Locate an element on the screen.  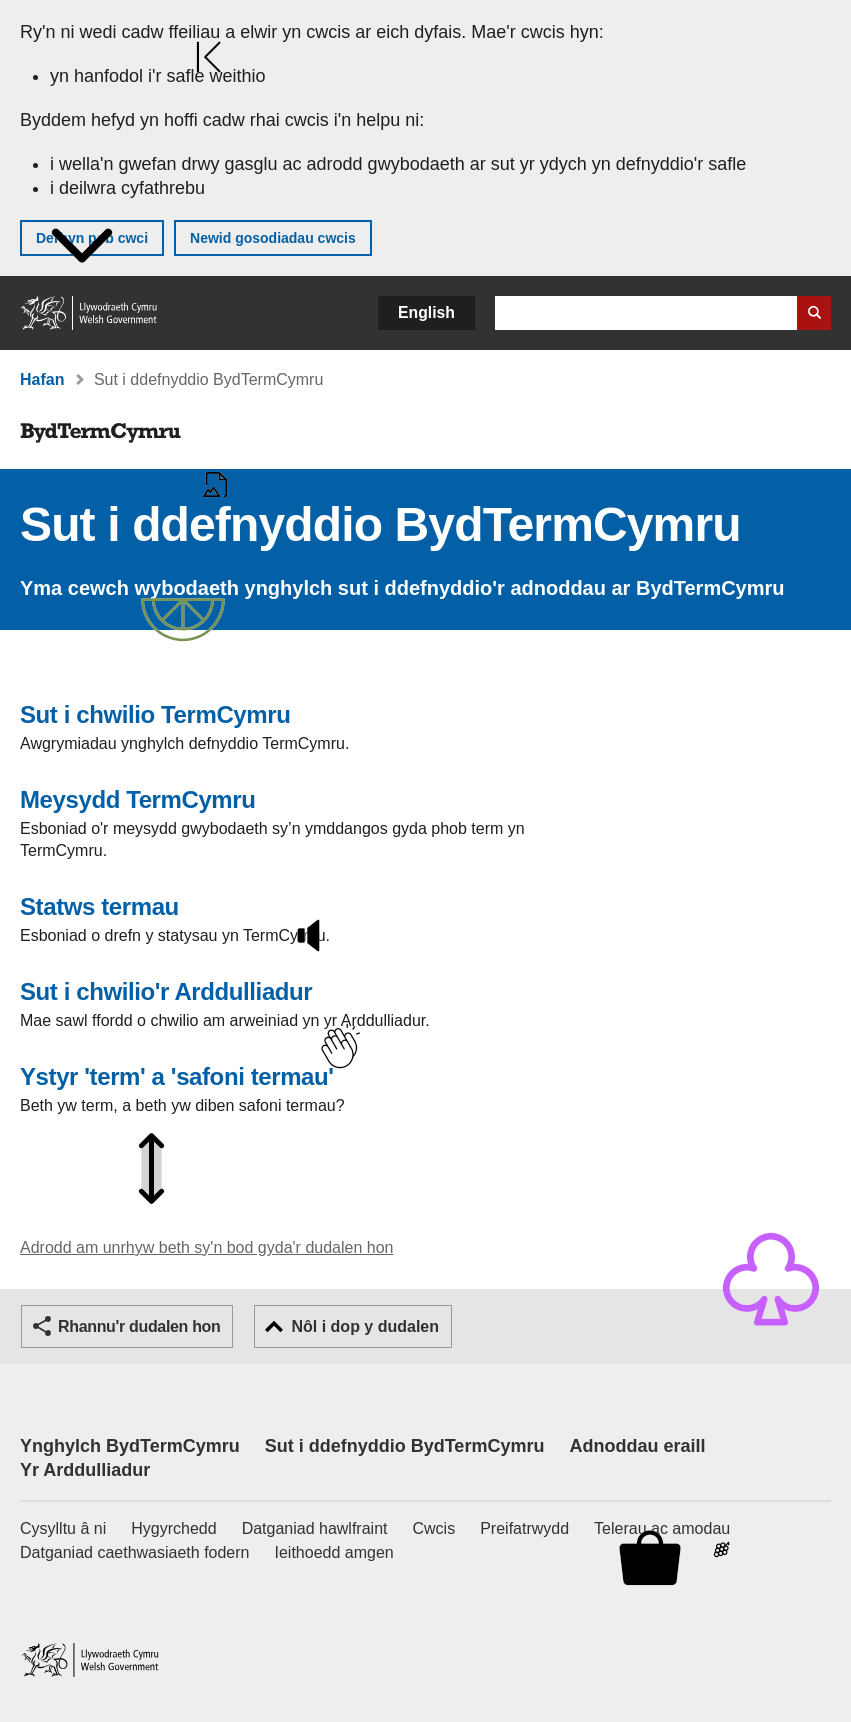
indicates citrus or fruit-related content is located at coordinates (183, 613).